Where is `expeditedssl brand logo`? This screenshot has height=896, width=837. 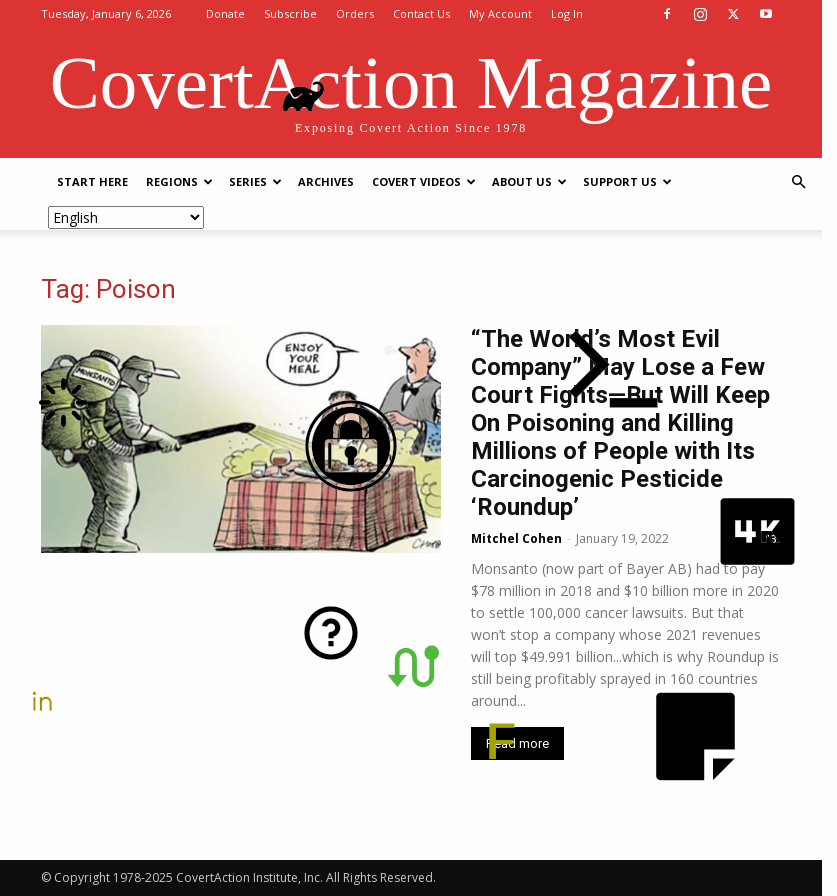 expeditedssl brand logo is located at coordinates (351, 446).